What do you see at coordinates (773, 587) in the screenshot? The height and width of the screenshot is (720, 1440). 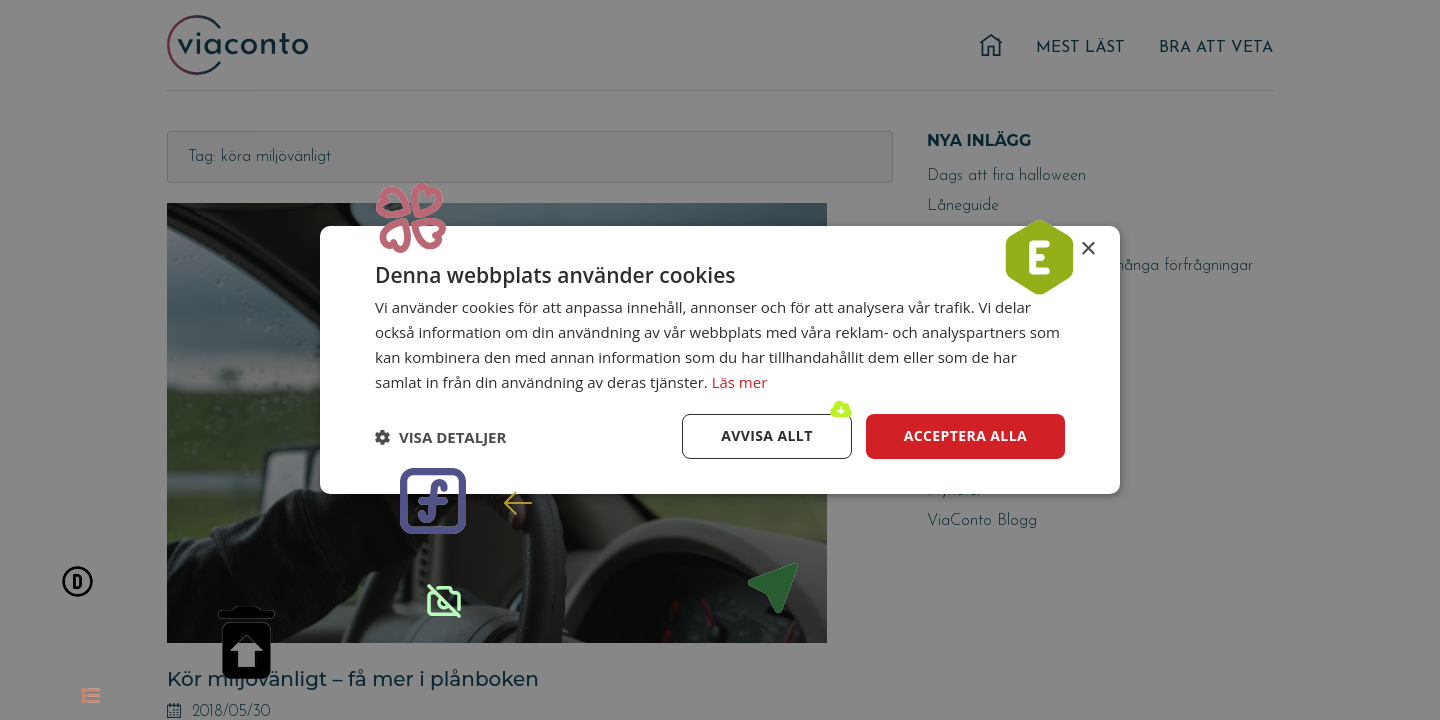 I see `send current location` at bounding box center [773, 587].